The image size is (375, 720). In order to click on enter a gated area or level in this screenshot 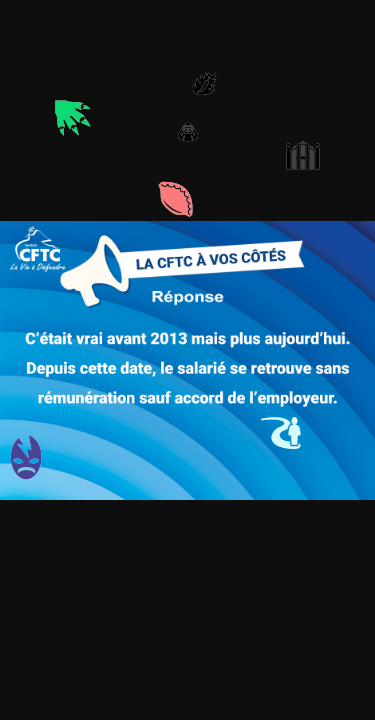, I will do `click(303, 153)`.